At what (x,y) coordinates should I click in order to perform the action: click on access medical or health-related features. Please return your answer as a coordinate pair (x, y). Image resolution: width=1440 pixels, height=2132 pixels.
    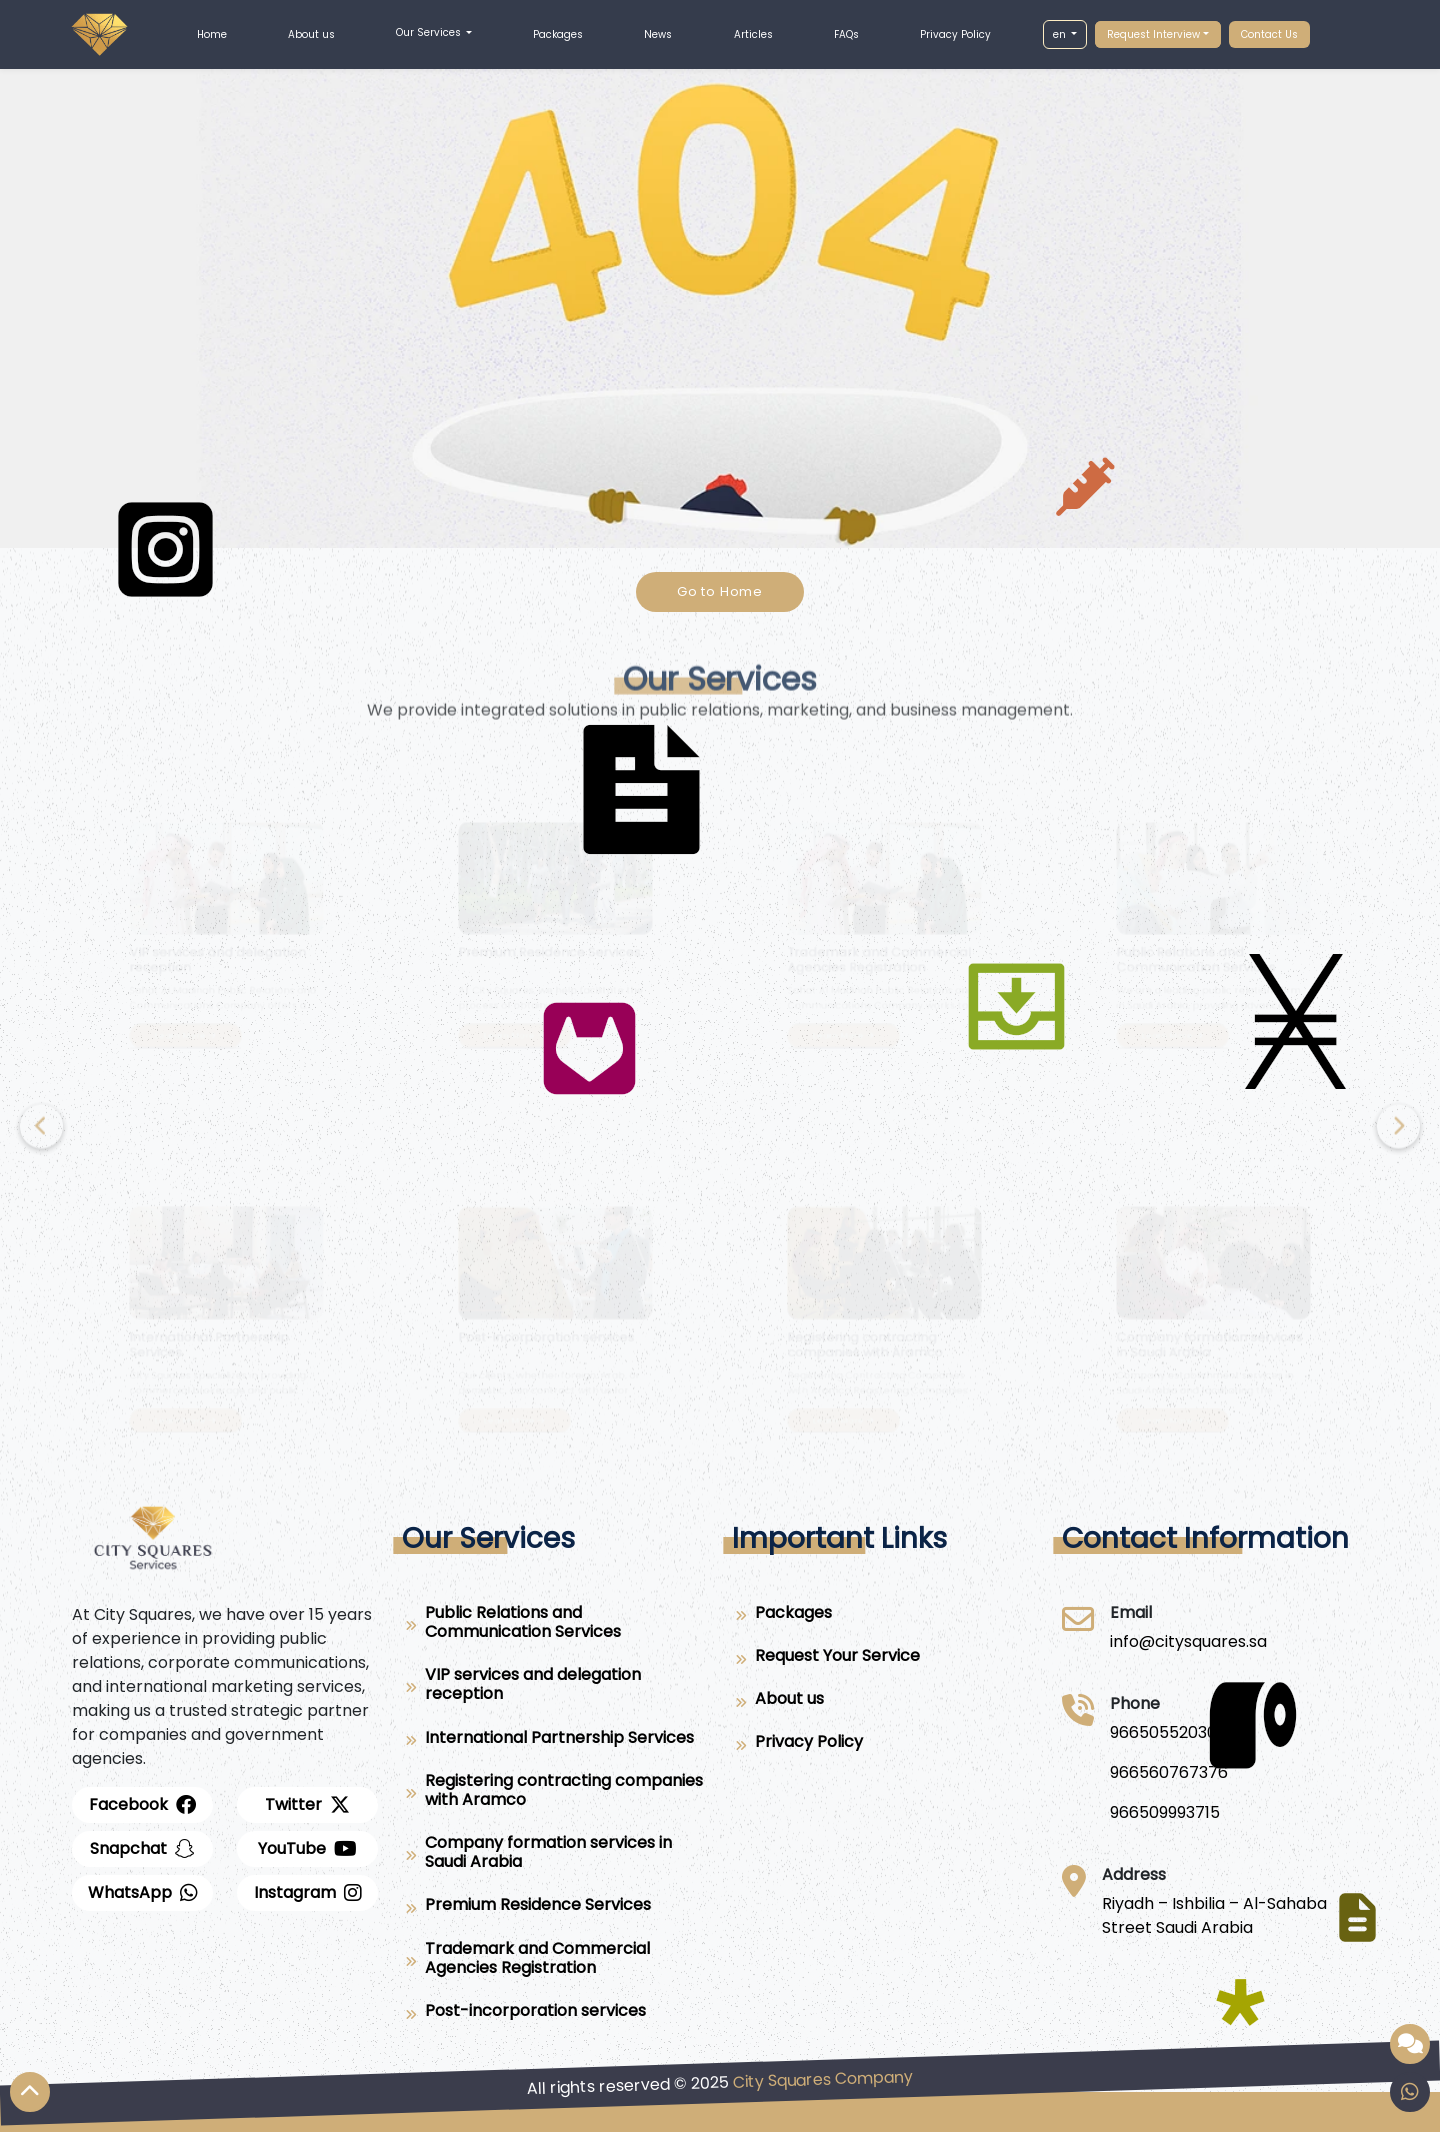
    Looking at the image, I should click on (1084, 488).